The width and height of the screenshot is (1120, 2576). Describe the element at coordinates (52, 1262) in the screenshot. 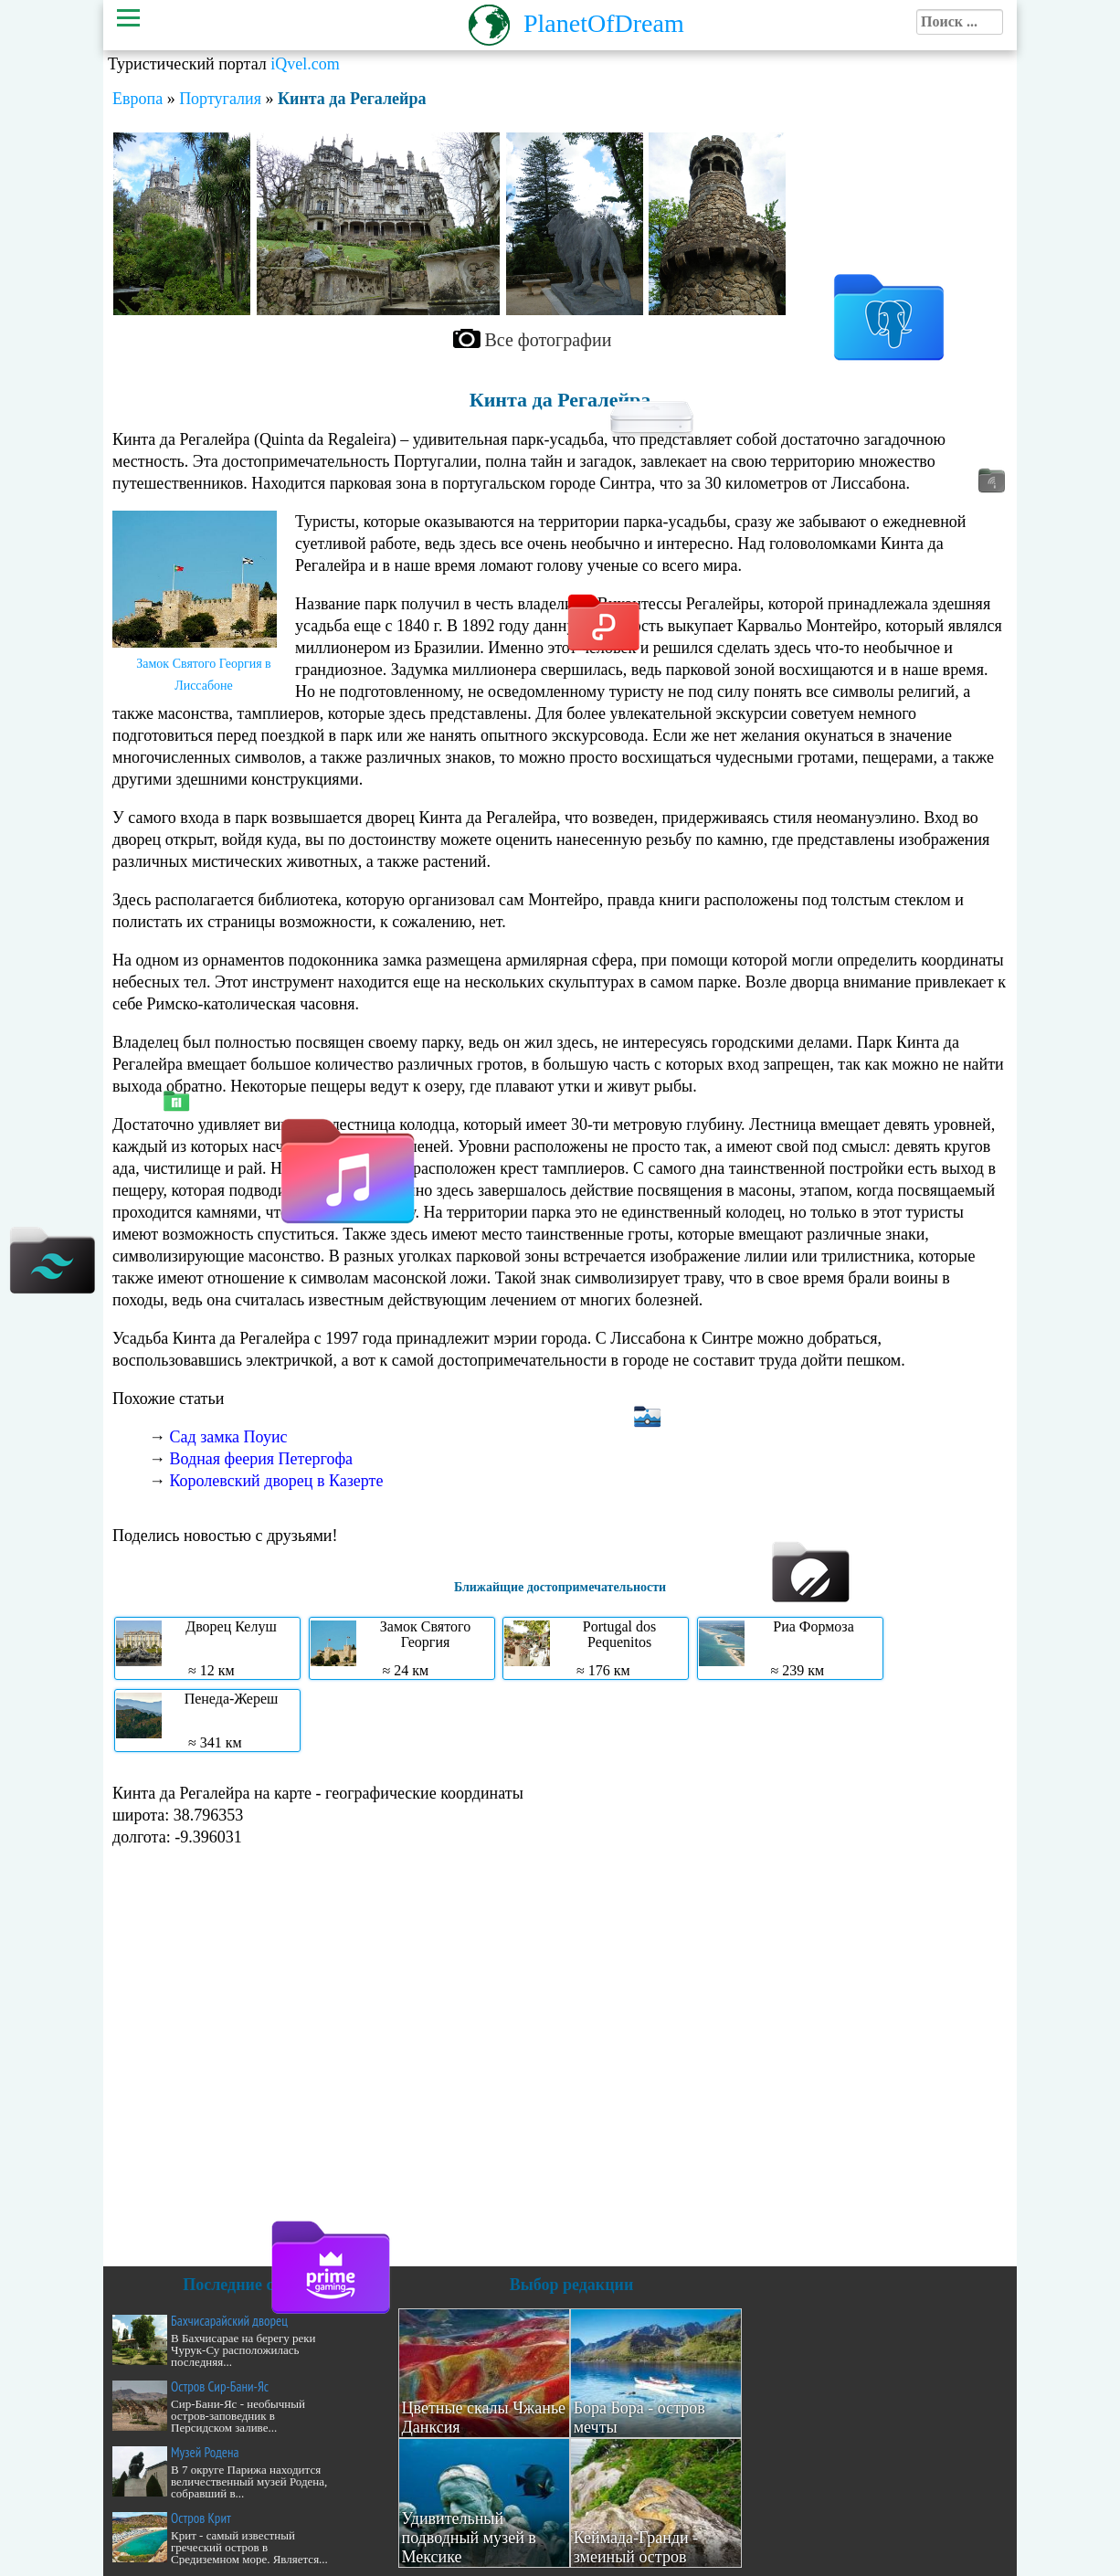

I see `folder containing tailwind css files` at that location.